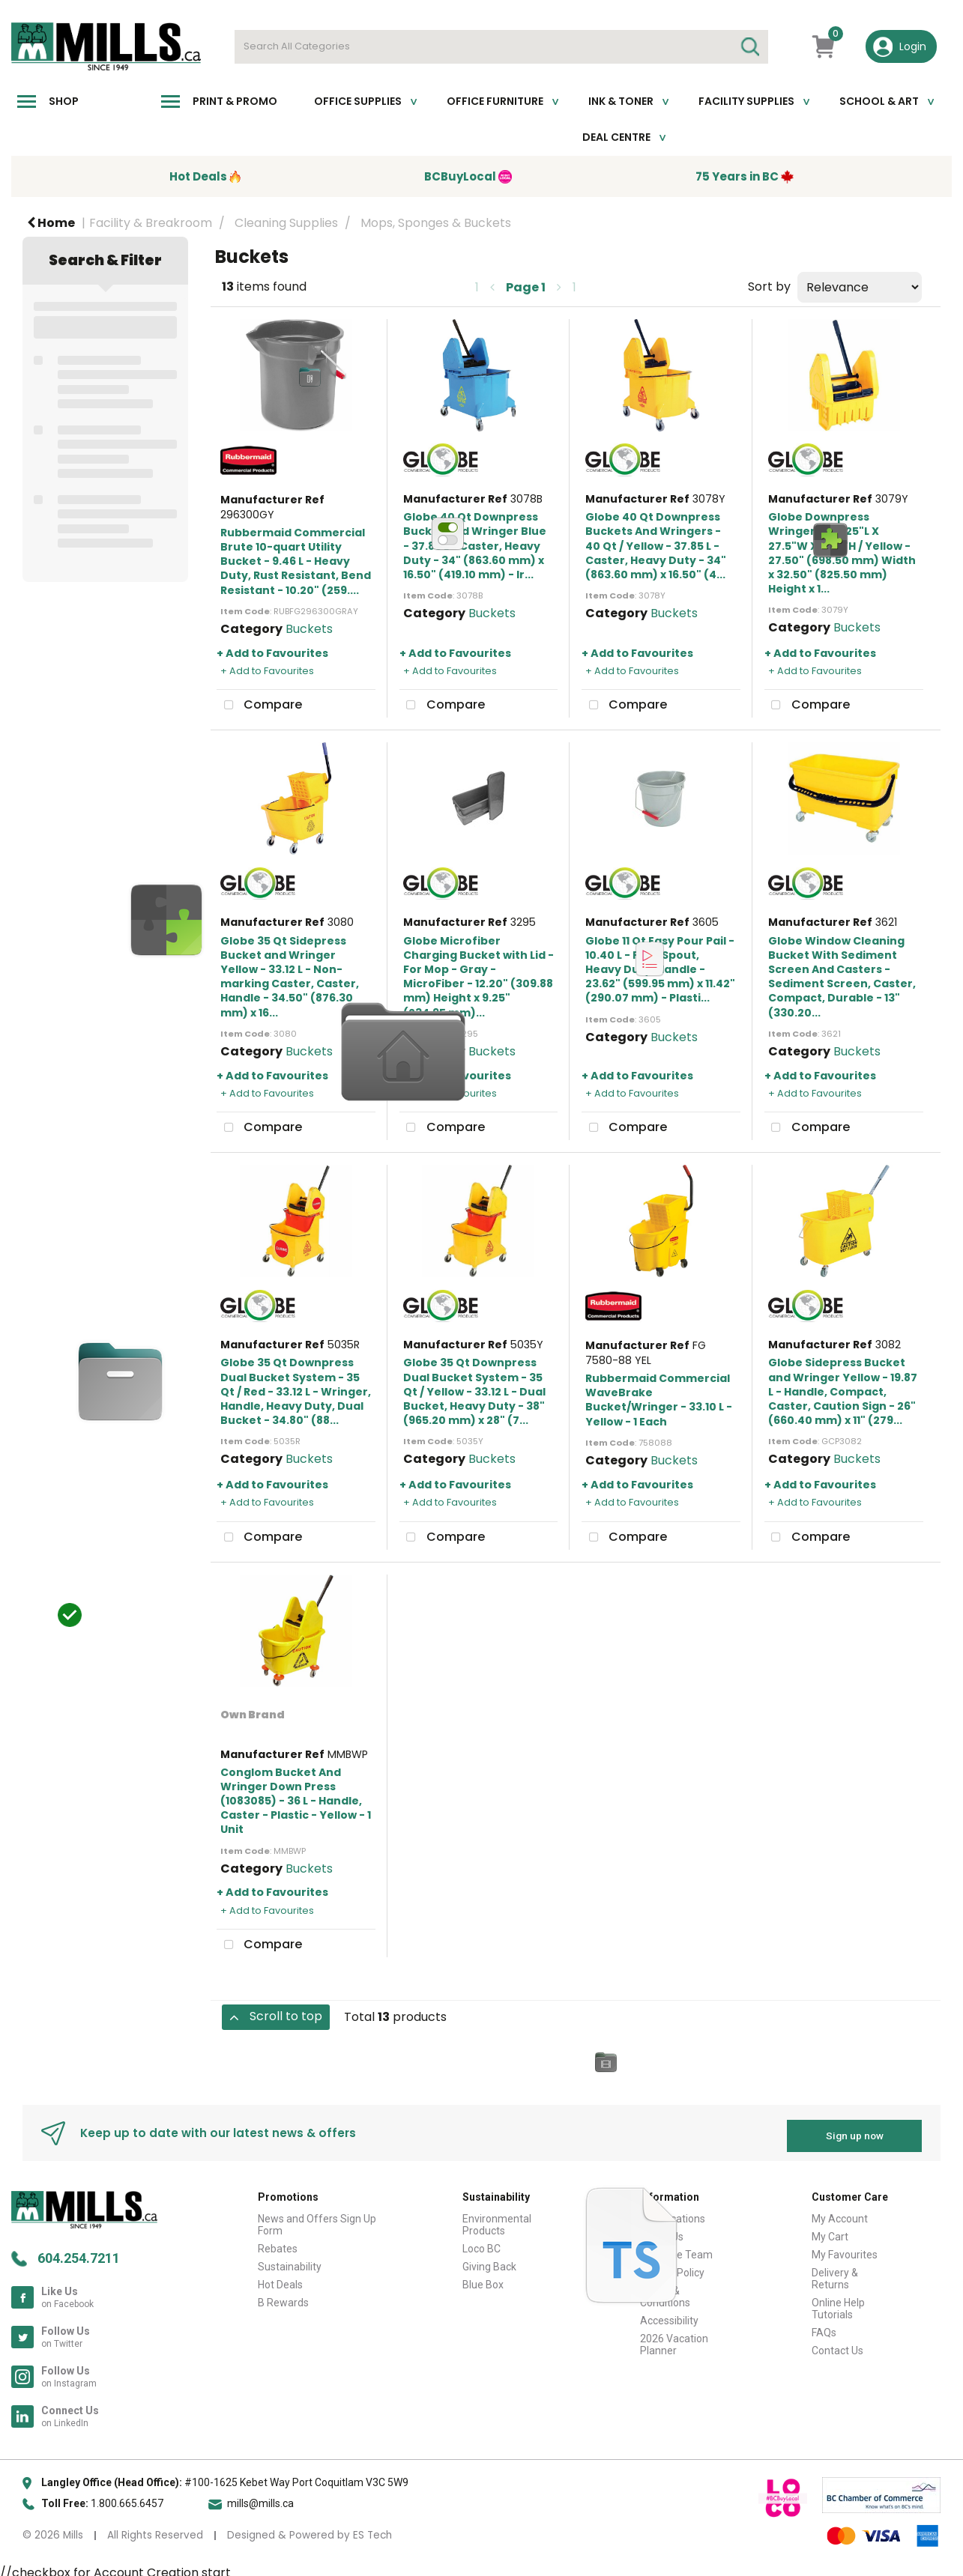  What do you see at coordinates (830, 540) in the screenshot?
I see `browse or manage system add-ons` at bounding box center [830, 540].